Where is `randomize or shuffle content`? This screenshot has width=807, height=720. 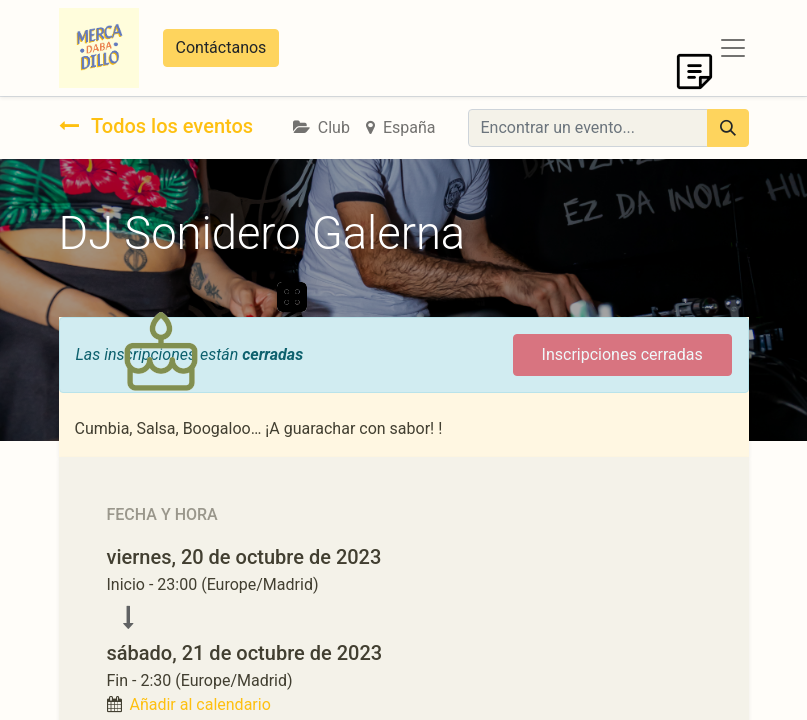 randomize or shuffle content is located at coordinates (292, 297).